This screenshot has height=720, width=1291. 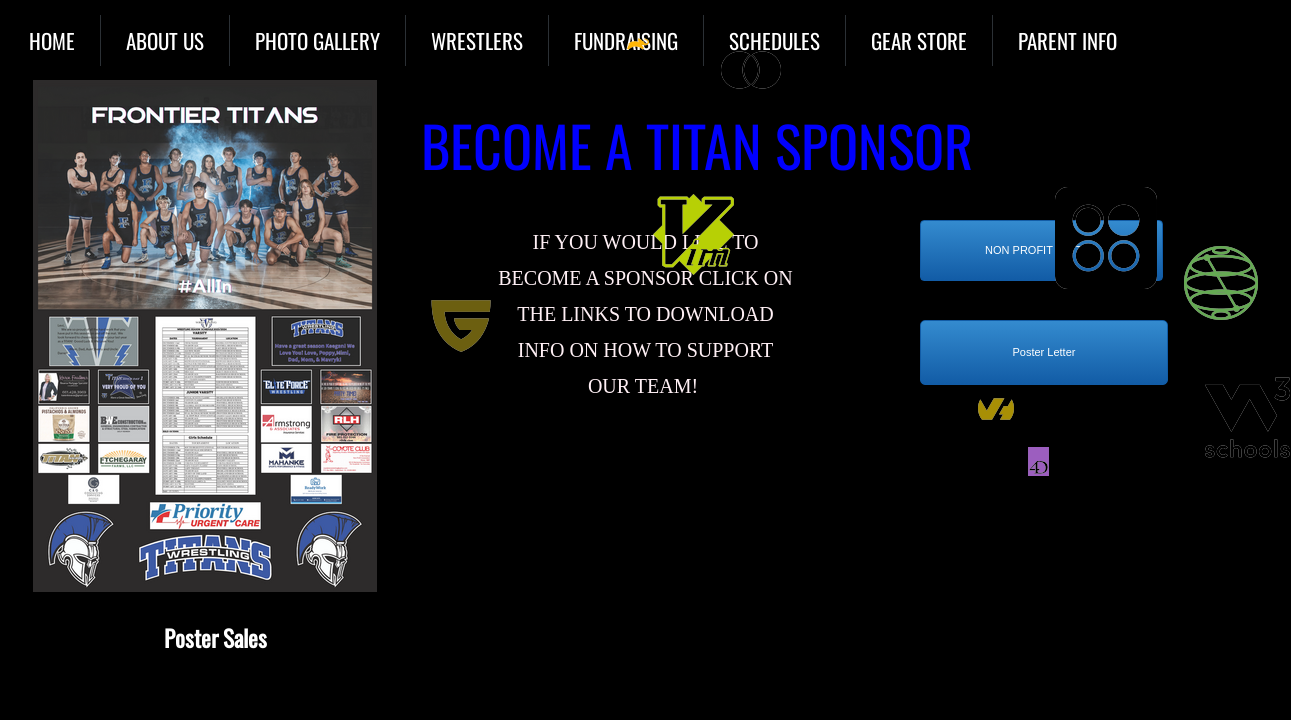 What do you see at coordinates (1247, 417) in the screenshot?
I see `visit W3Schools website` at bounding box center [1247, 417].